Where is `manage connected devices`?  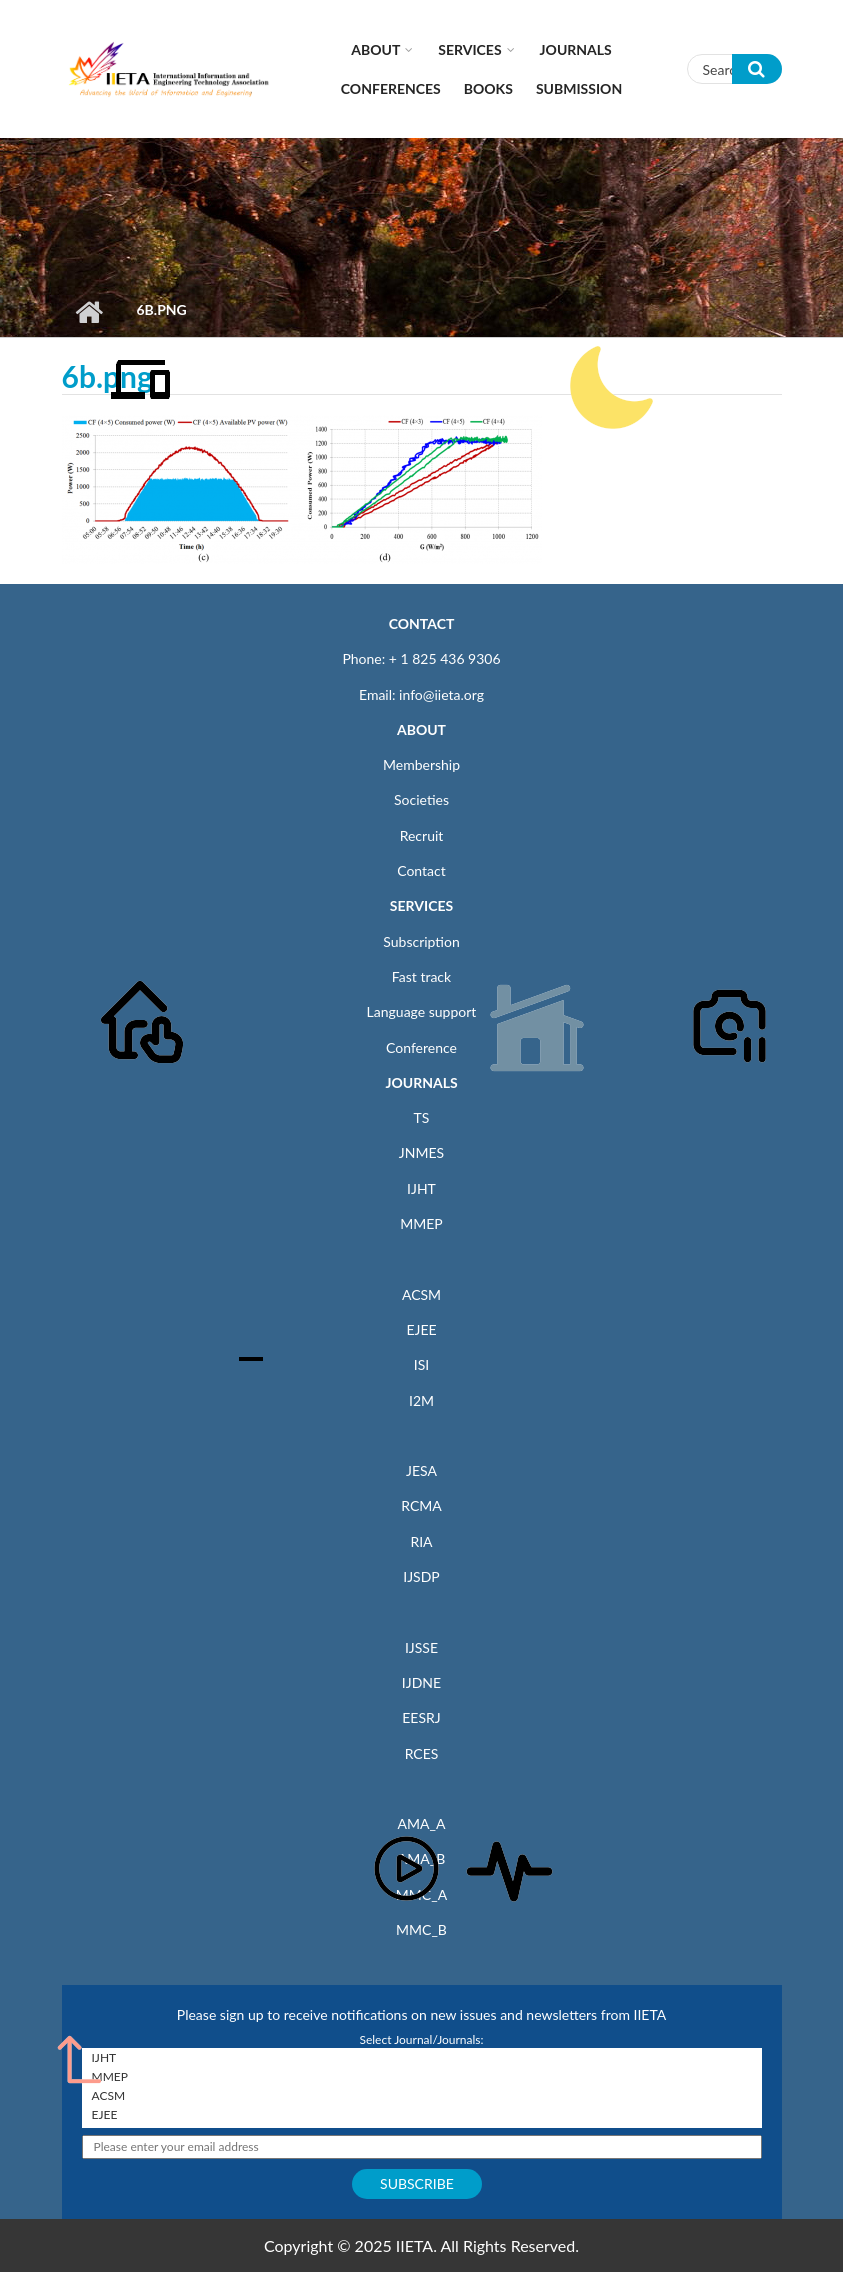 manage connected devices is located at coordinates (140, 379).